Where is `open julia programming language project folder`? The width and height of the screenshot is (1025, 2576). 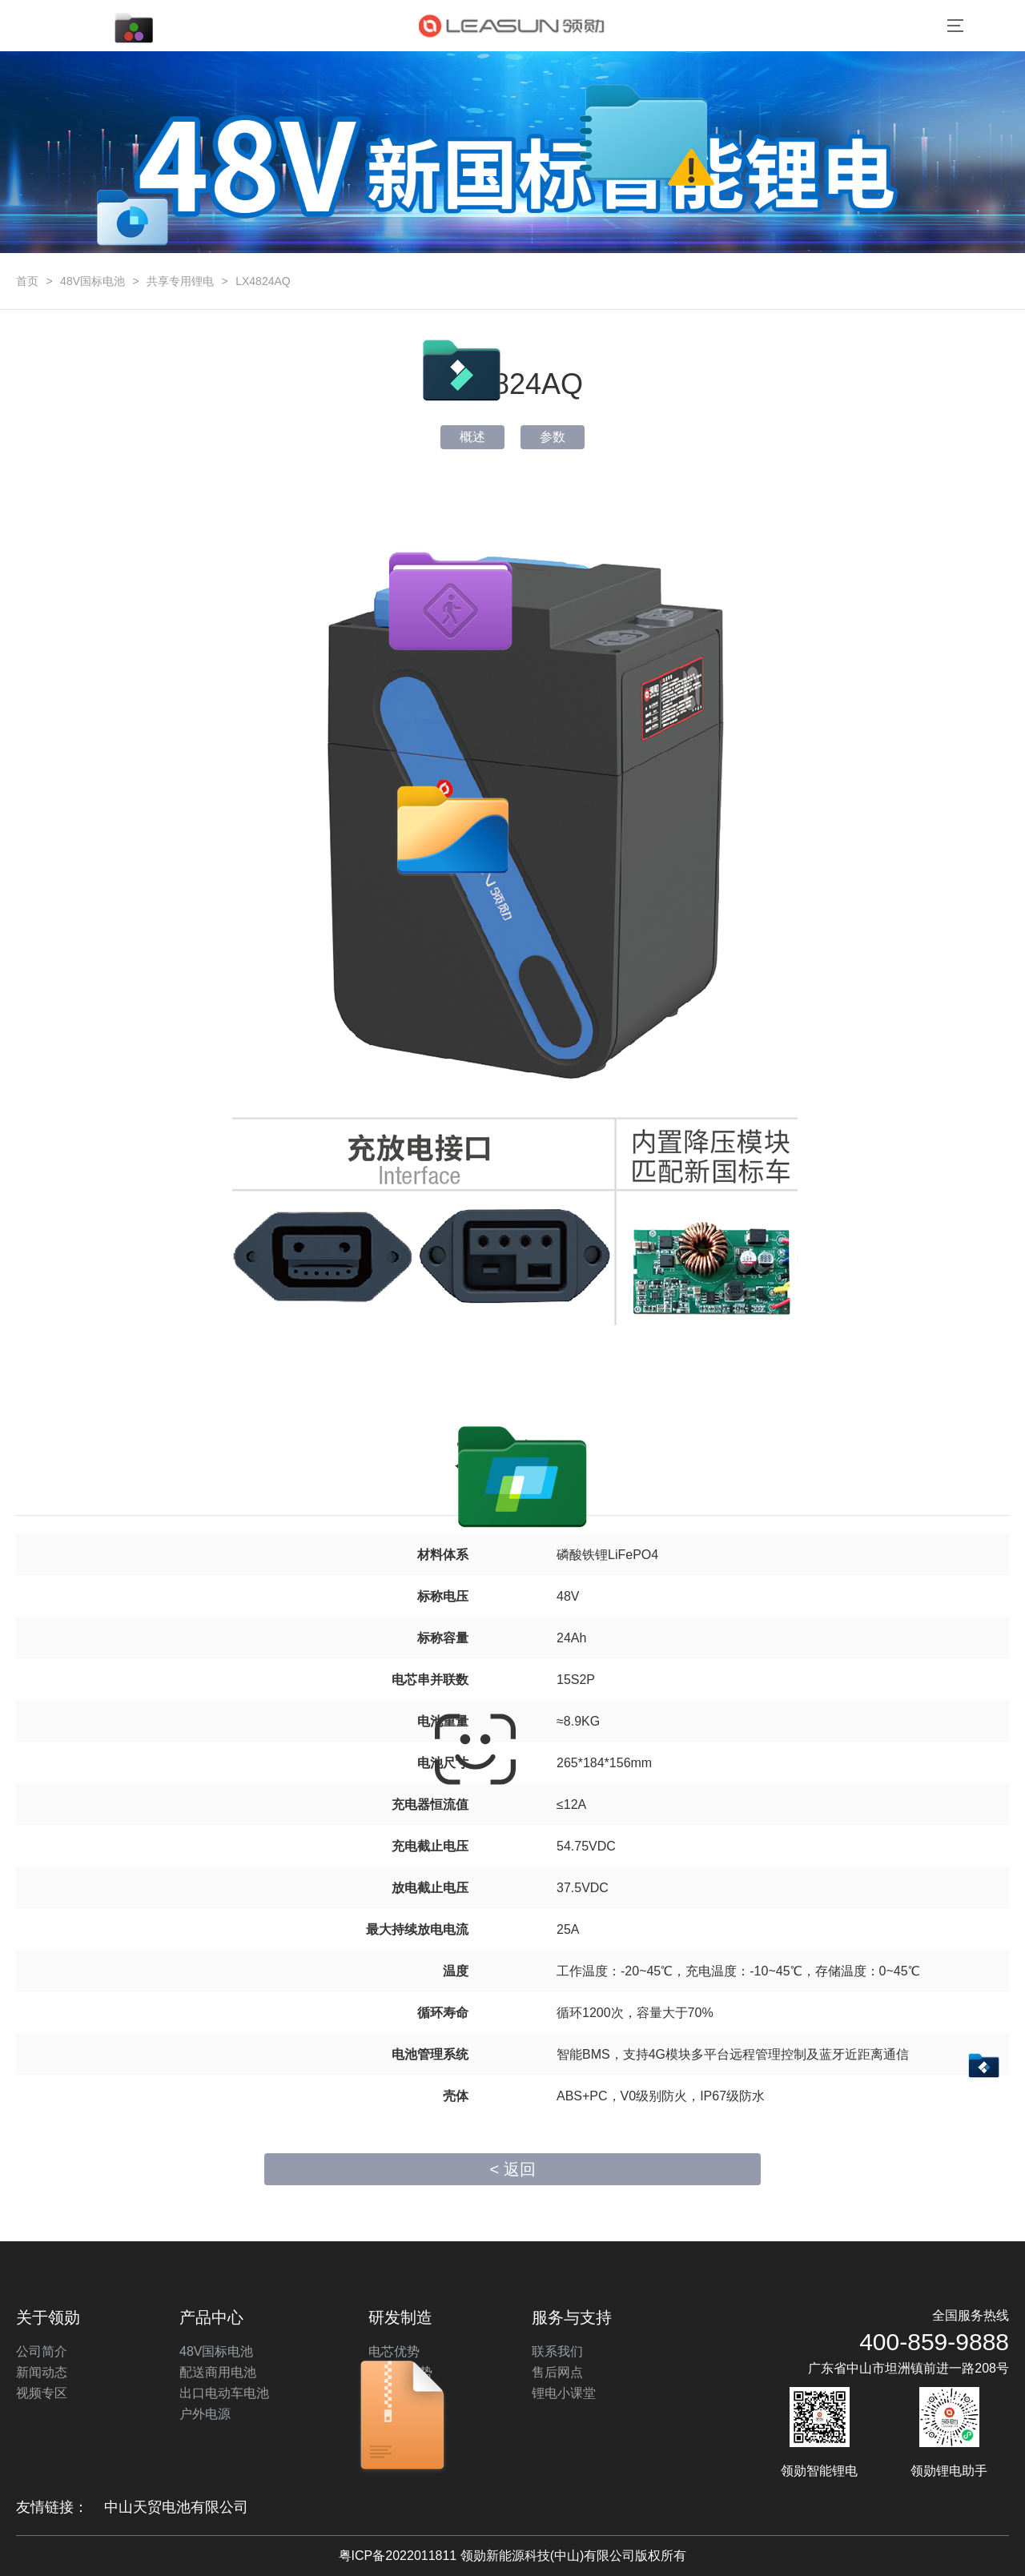
open julia programming language project folder is located at coordinates (134, 29).